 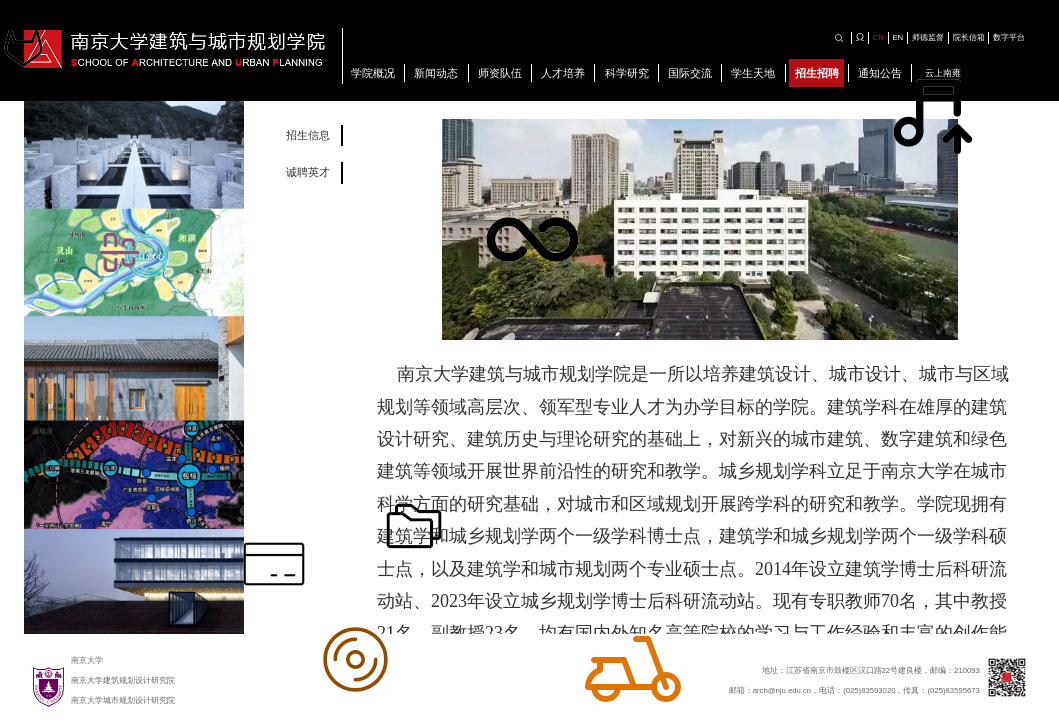 What do you see at coordinates (355, 659) in the screenshot?
I see `play or browse music library` at bounding box center [355, 659].